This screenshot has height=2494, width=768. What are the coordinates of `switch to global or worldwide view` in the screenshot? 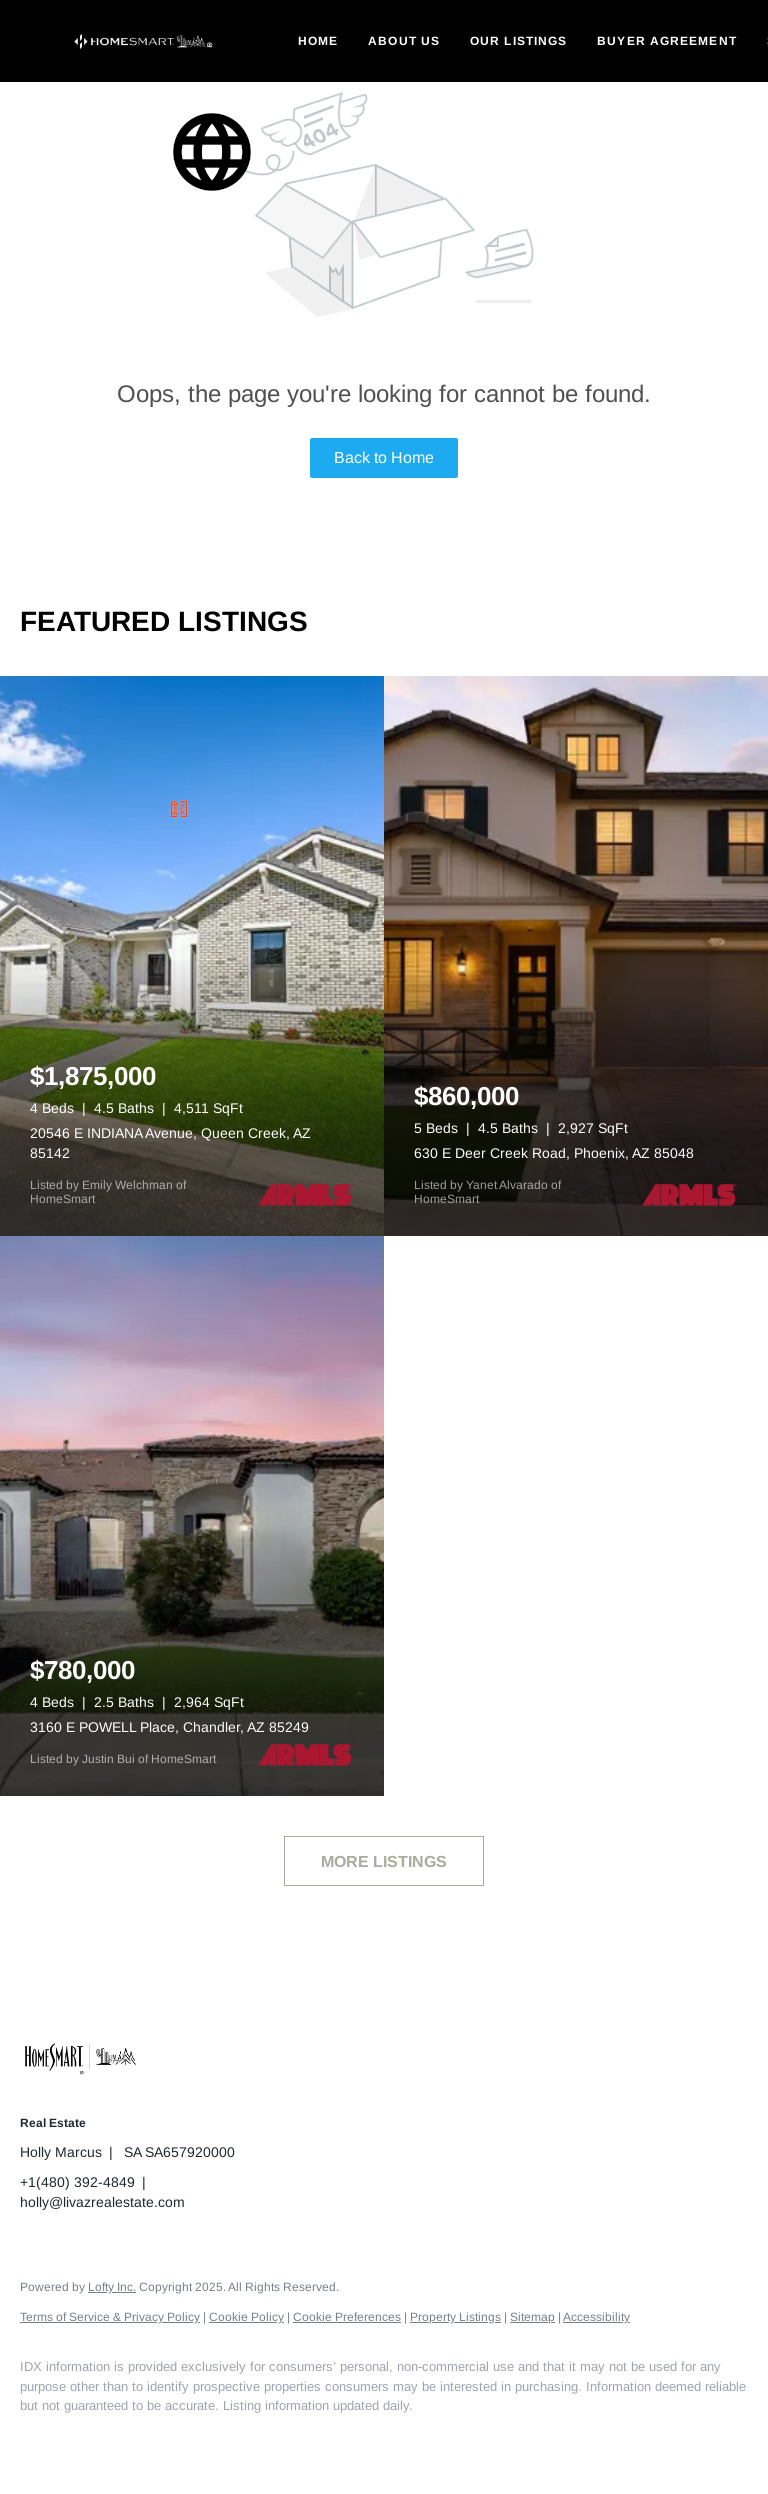 It's located at (212, 152).